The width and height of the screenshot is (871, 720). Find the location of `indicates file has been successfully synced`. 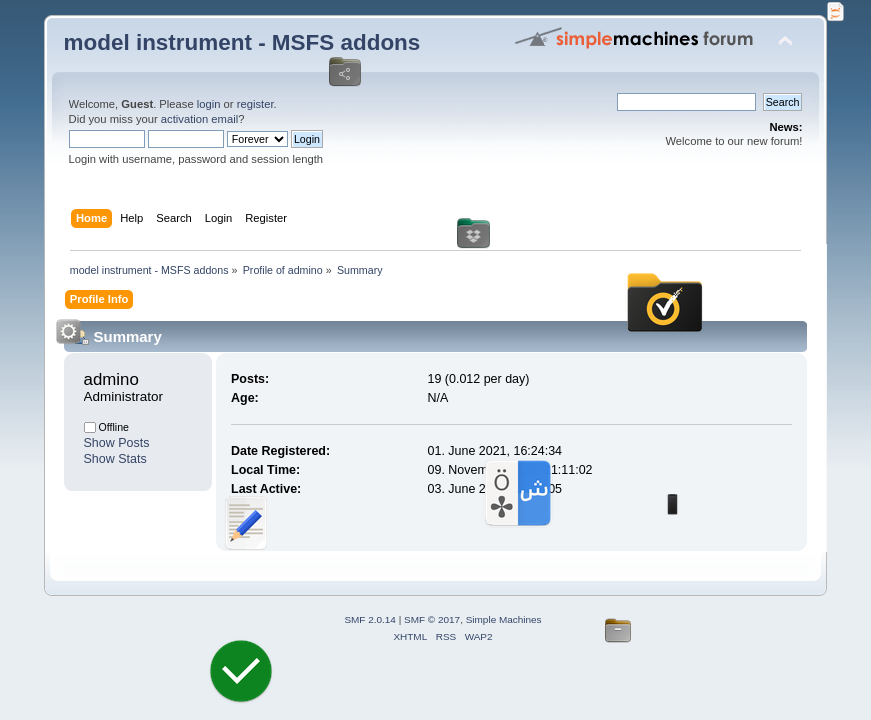

indicates file has been successfully synced is located at coordinates (241, 671).